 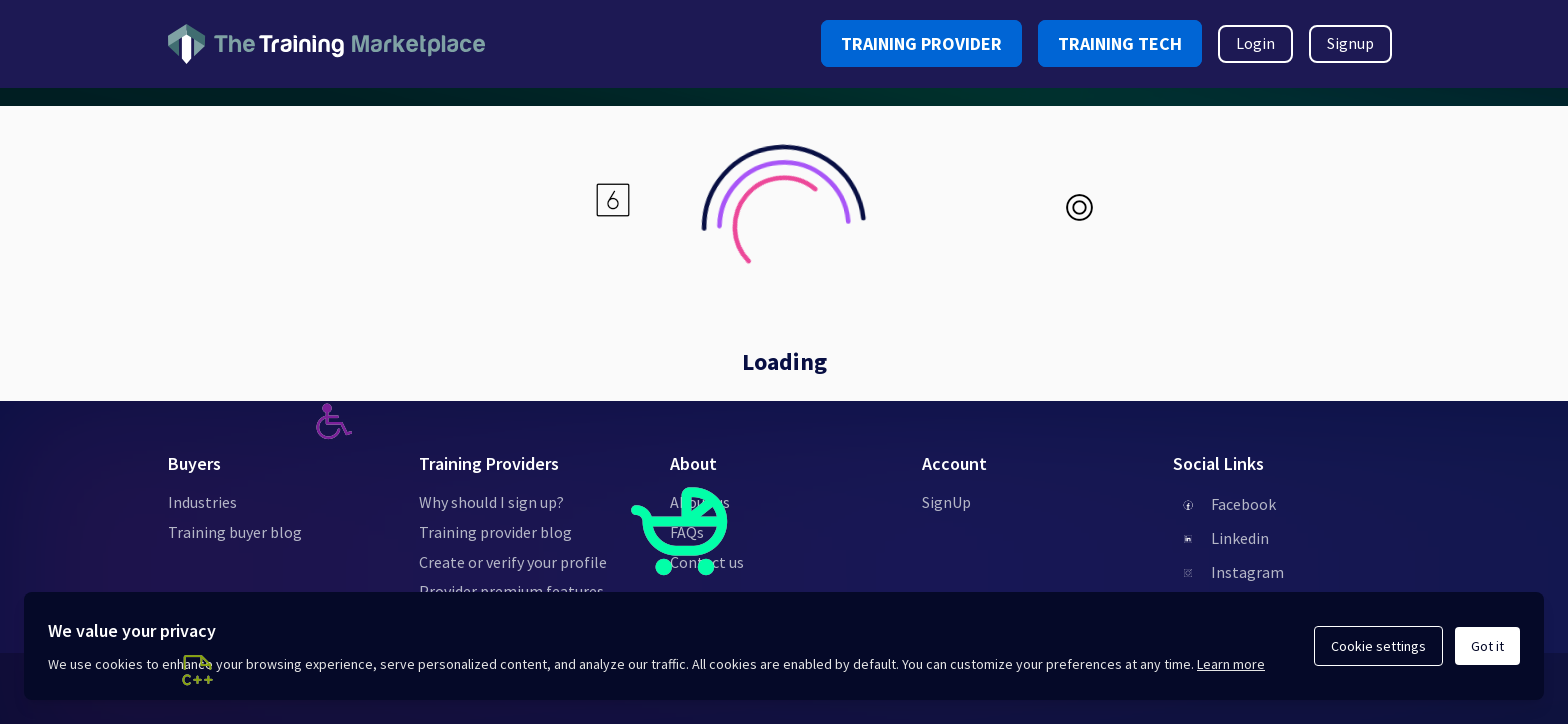 I want to click on select a single option from a list, so click(x=1079, y=207).